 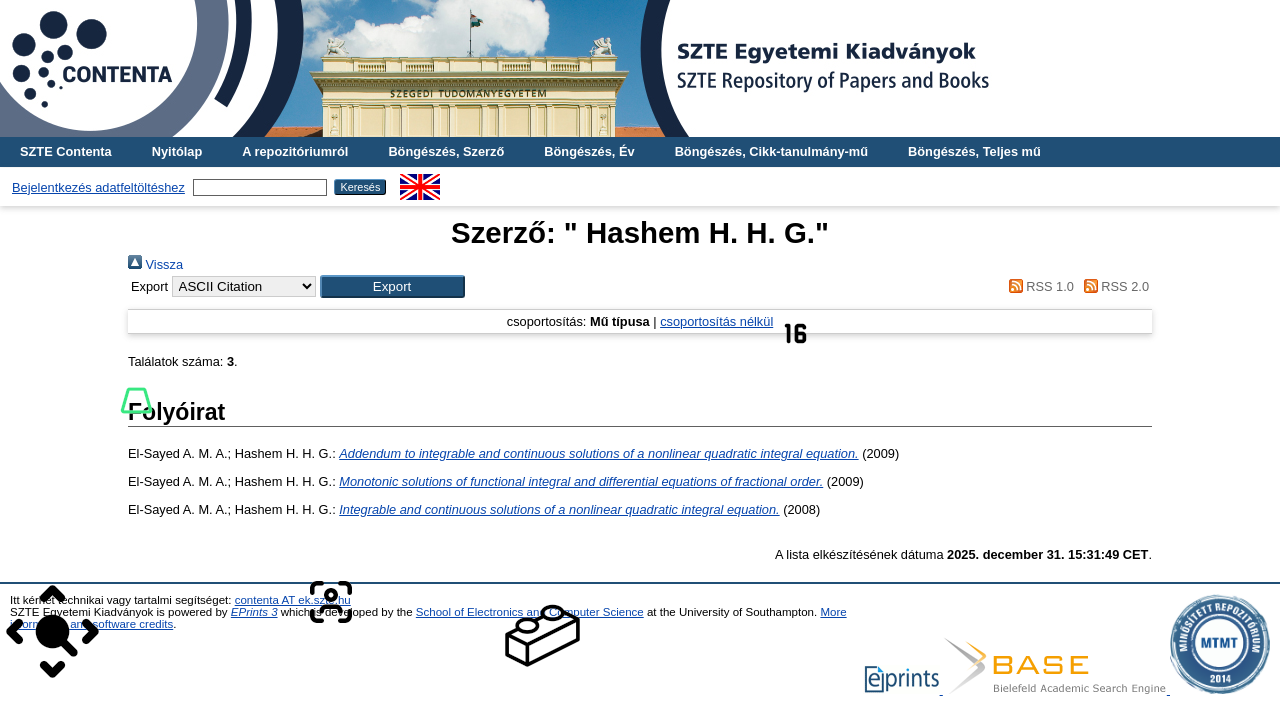 I want to click on pan and zoom controls for map or image navigation, so click(x=52, y=631).